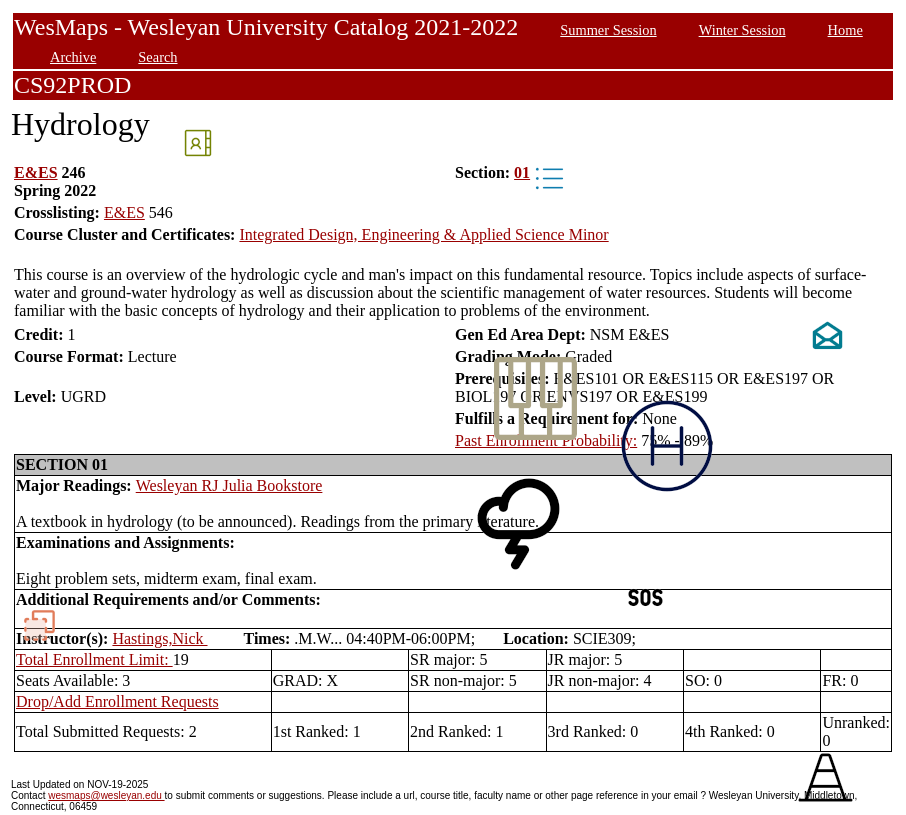  I want to click on indicates a work in progress or under construction area, so click(825, 778).